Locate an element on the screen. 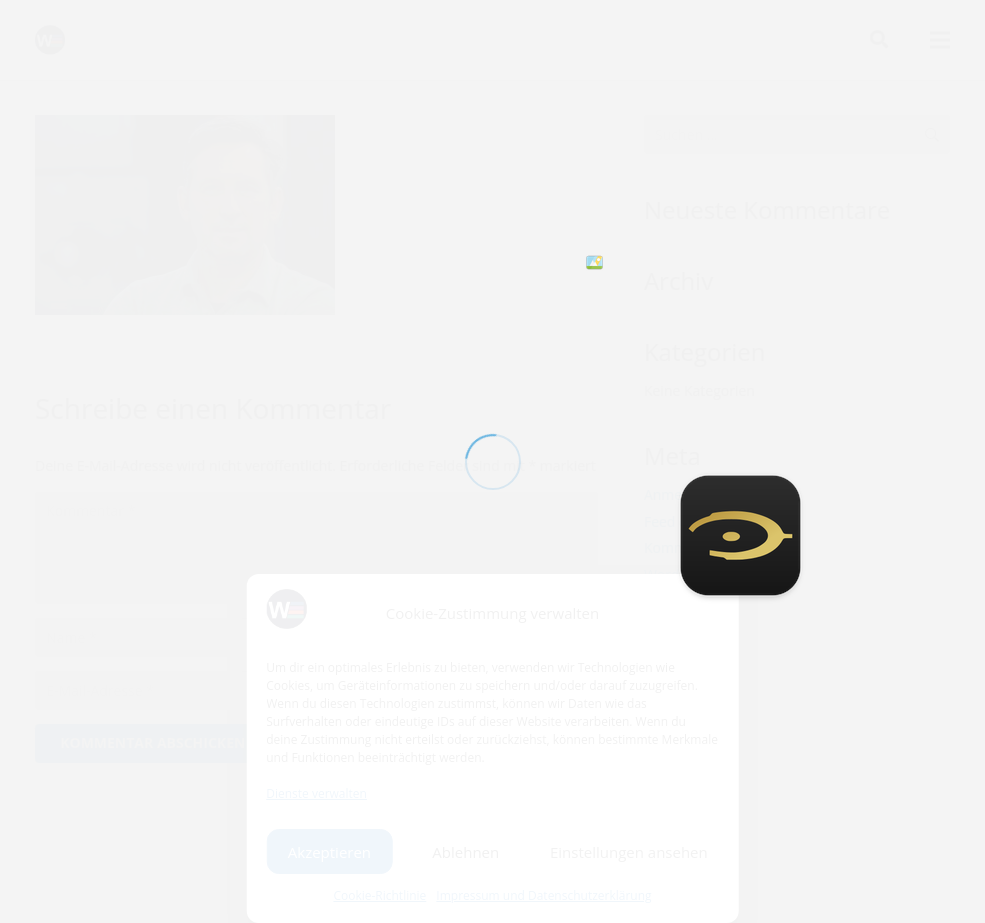 The height and width of the screenshot is (923, 985). open the halo app is located at coordinates (740, 535).